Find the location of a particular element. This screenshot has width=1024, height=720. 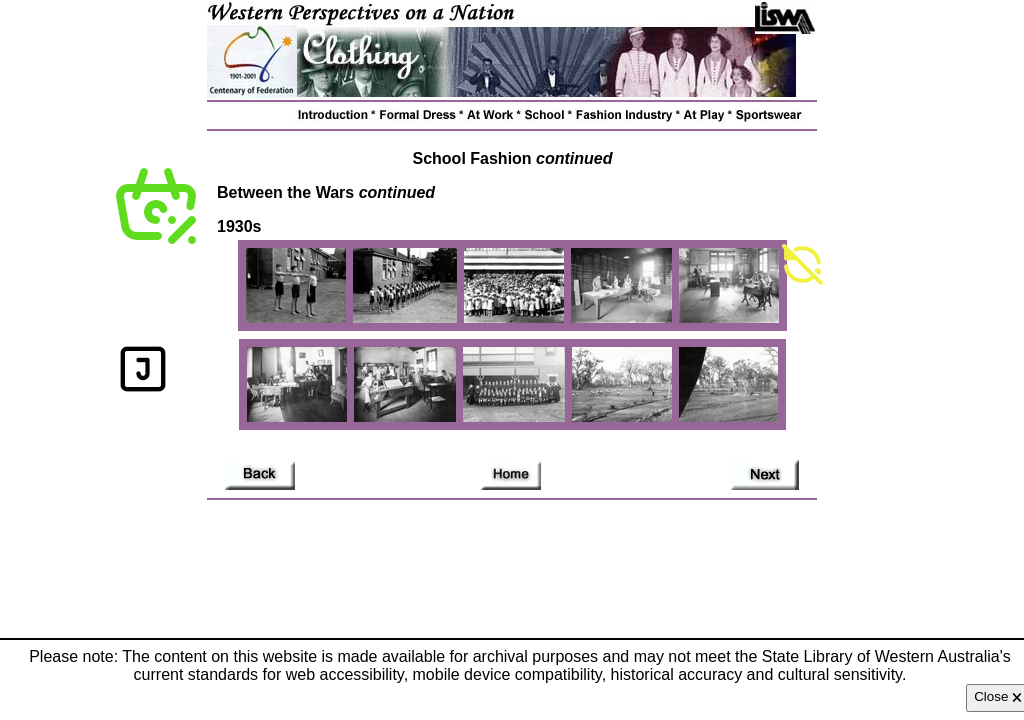

refresh or sync is disabled is located at coordinates (802, 264).